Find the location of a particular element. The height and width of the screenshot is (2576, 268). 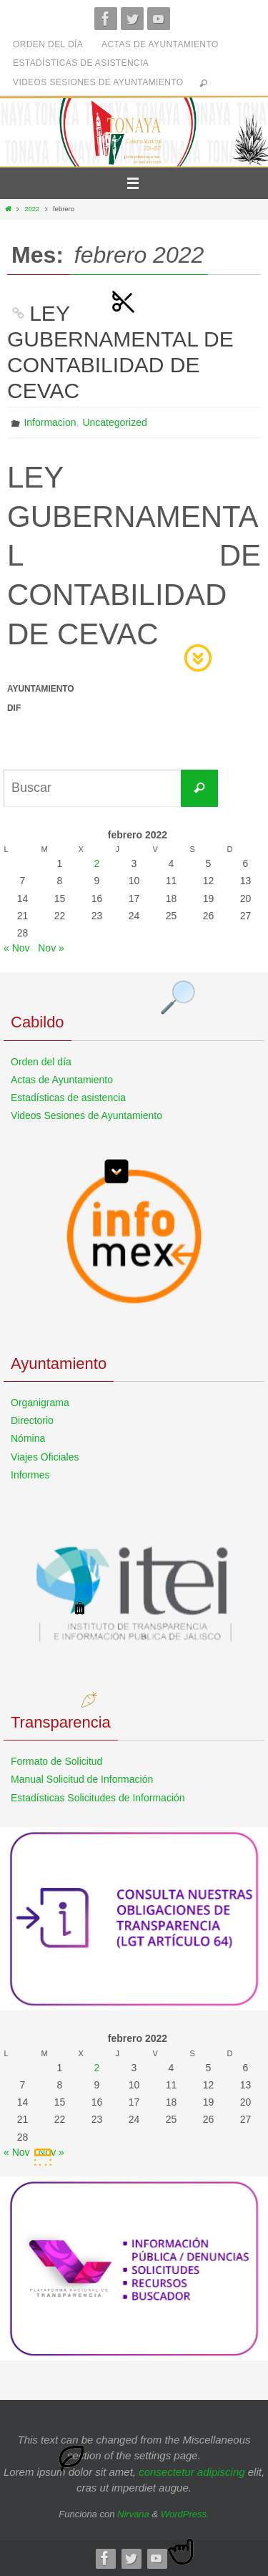

scroll down or view more content is located at coordinates (198, 658).